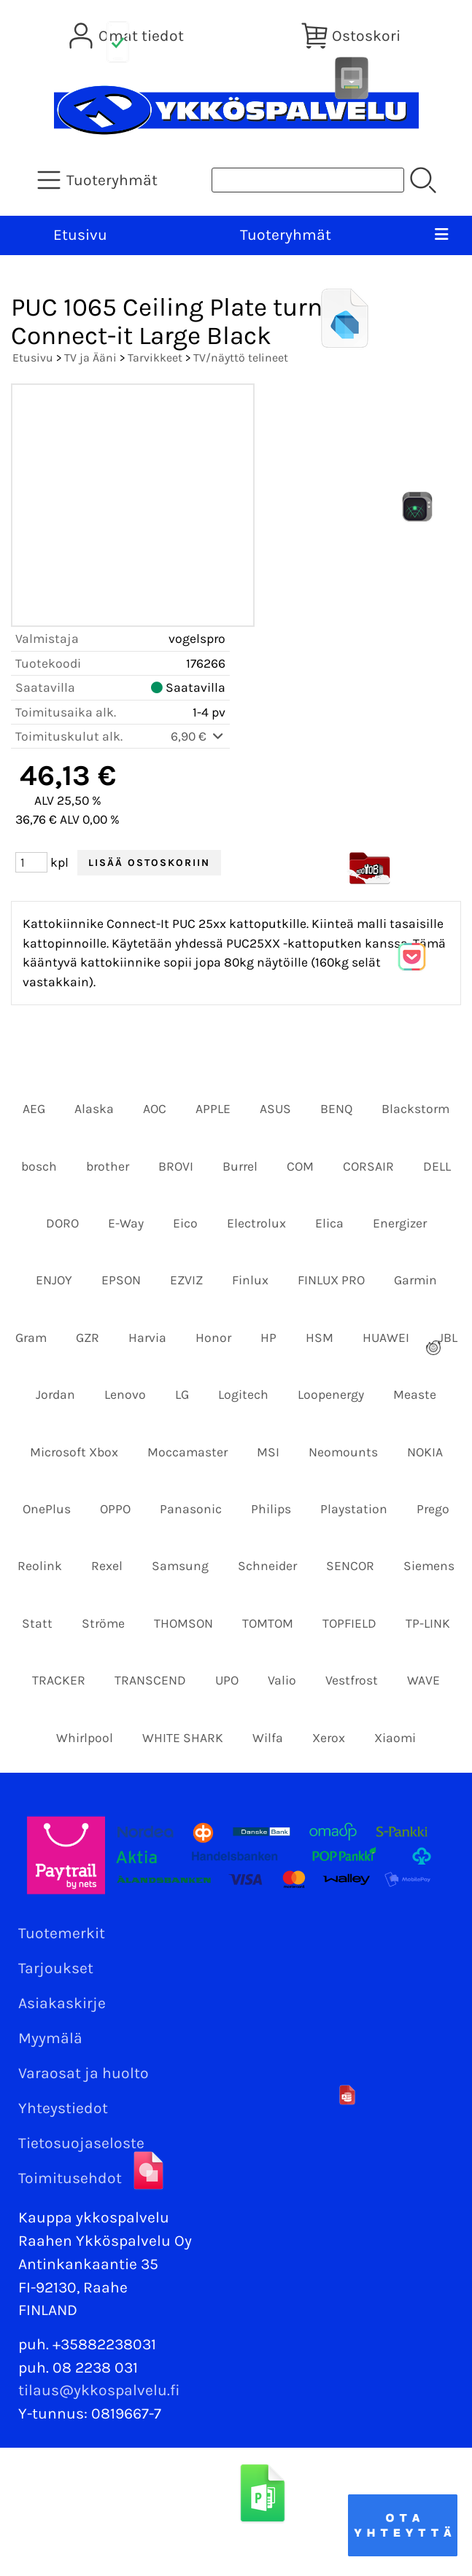 Image resolution: width=472 pixels, height=2576 pixels. What do you see at coordinates (352, 78) in the screenshot?
I see `n64 game rom file` at bounding box center [352, 78].